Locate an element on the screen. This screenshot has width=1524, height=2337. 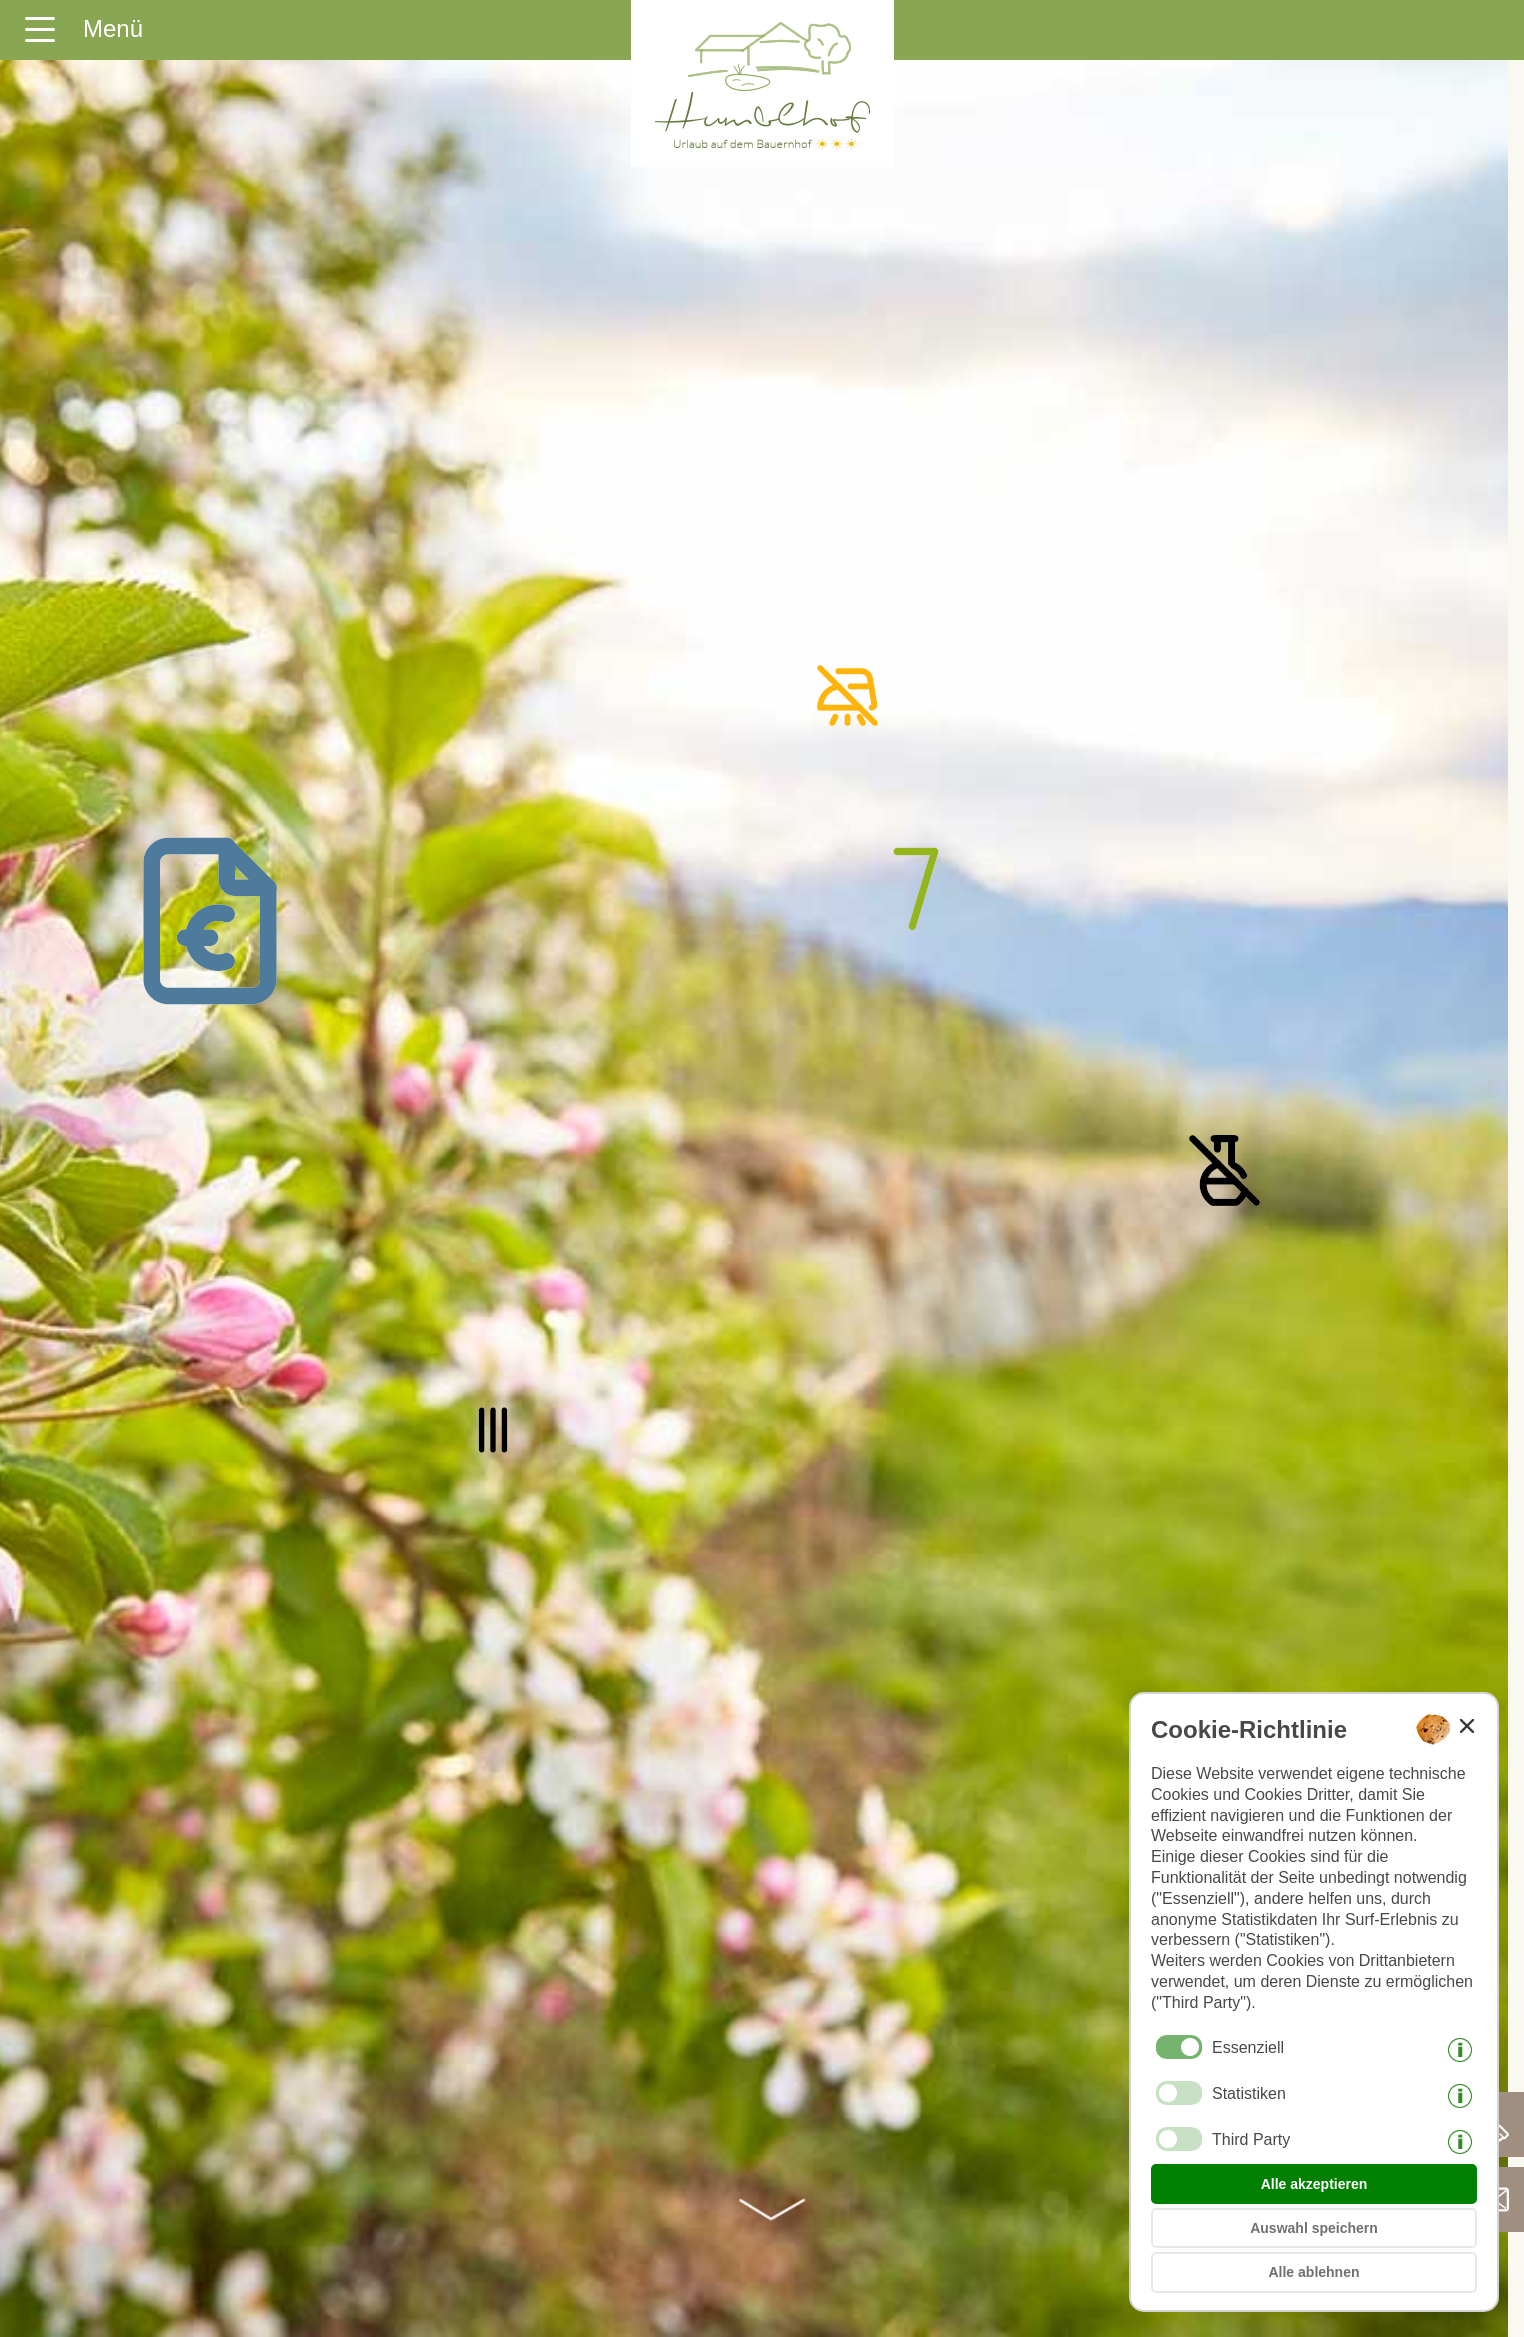
do not use steam while ironing is located at coordinates (847, 695).